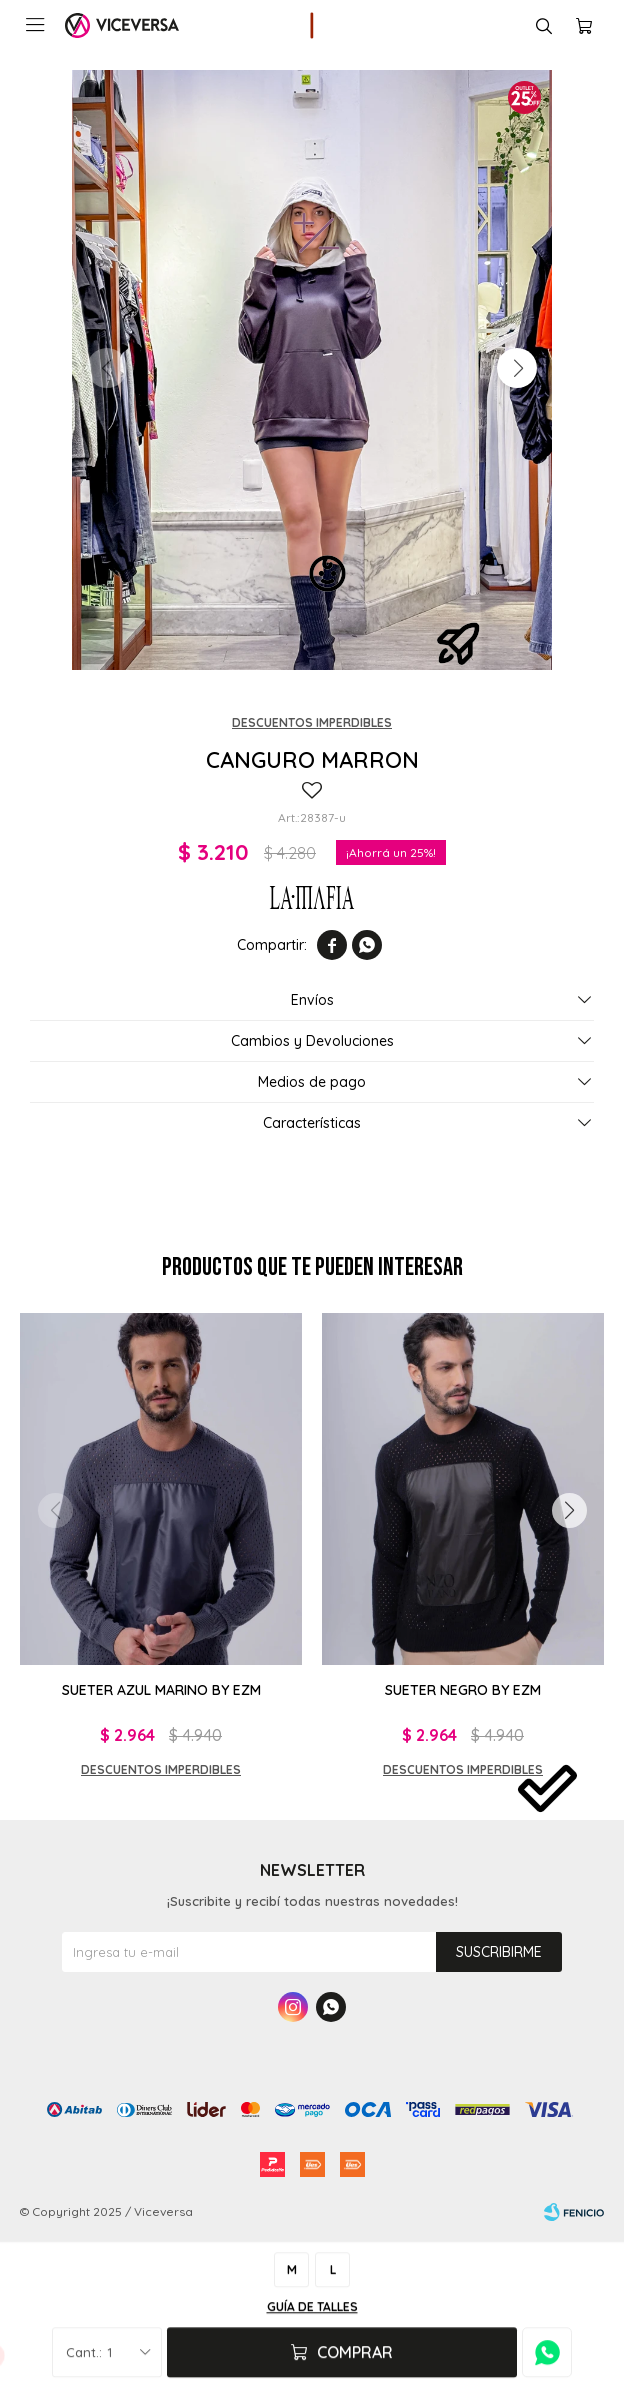 Image resolution: width=624 pixels, height=2387 pixels. What do you see at coordinates (323, 25) in the screenshot?
I see `indicates a count of one` at bounding box center [323, 25].